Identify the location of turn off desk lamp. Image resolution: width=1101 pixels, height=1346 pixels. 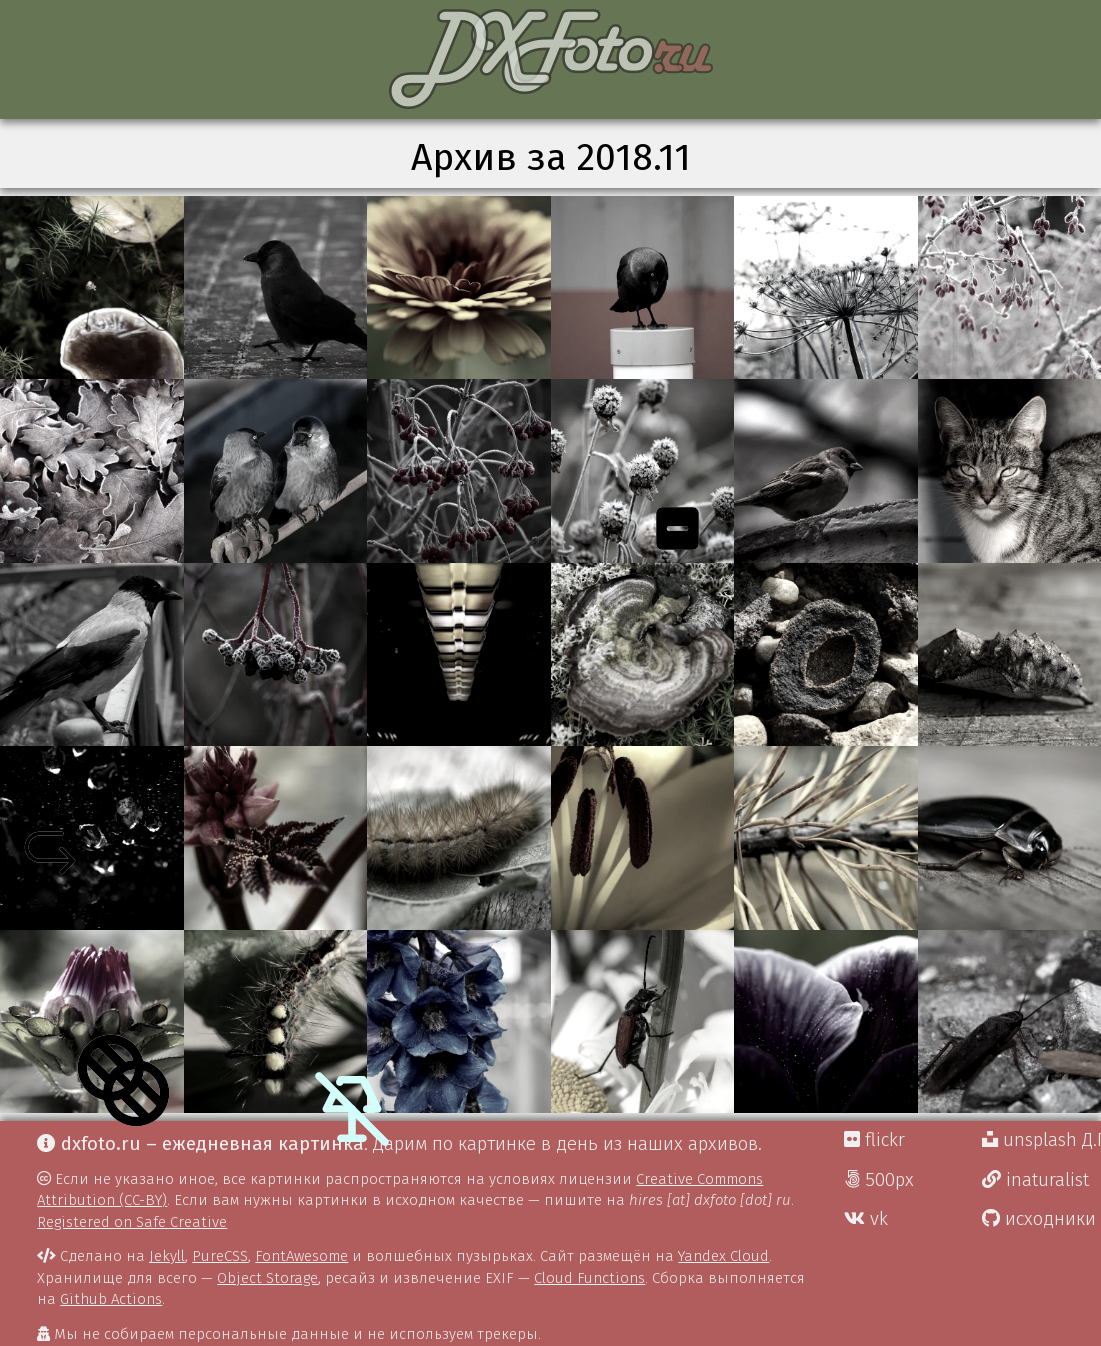
(352, 1109).